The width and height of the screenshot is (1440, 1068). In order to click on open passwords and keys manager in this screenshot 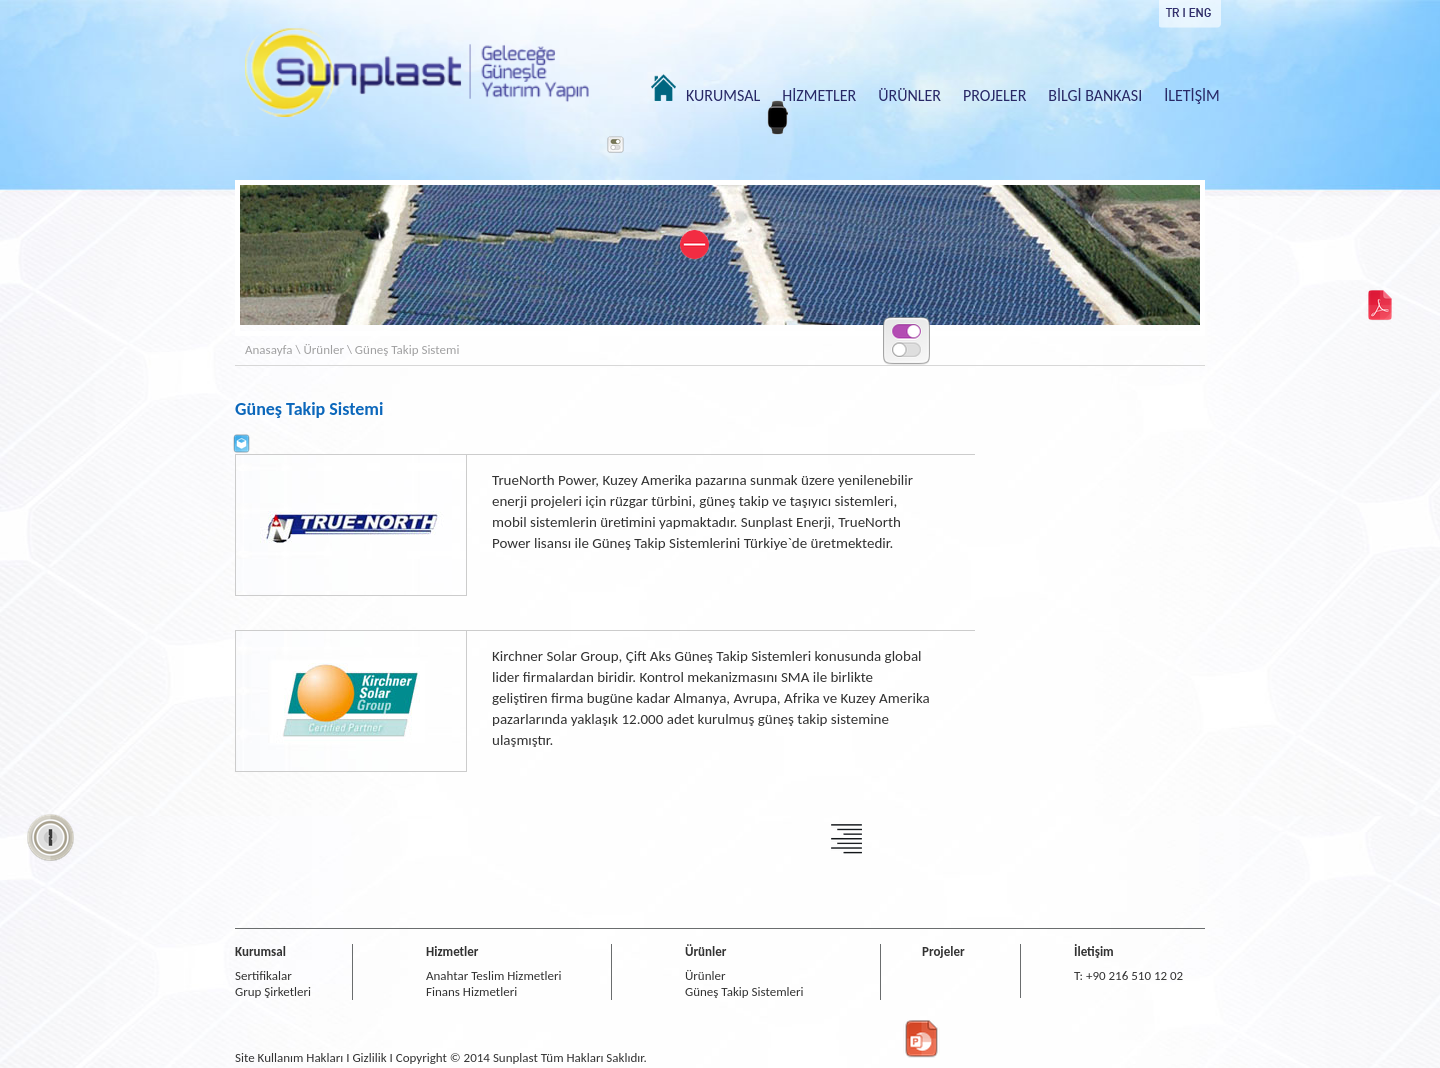, I will do `click(50, 837)`.